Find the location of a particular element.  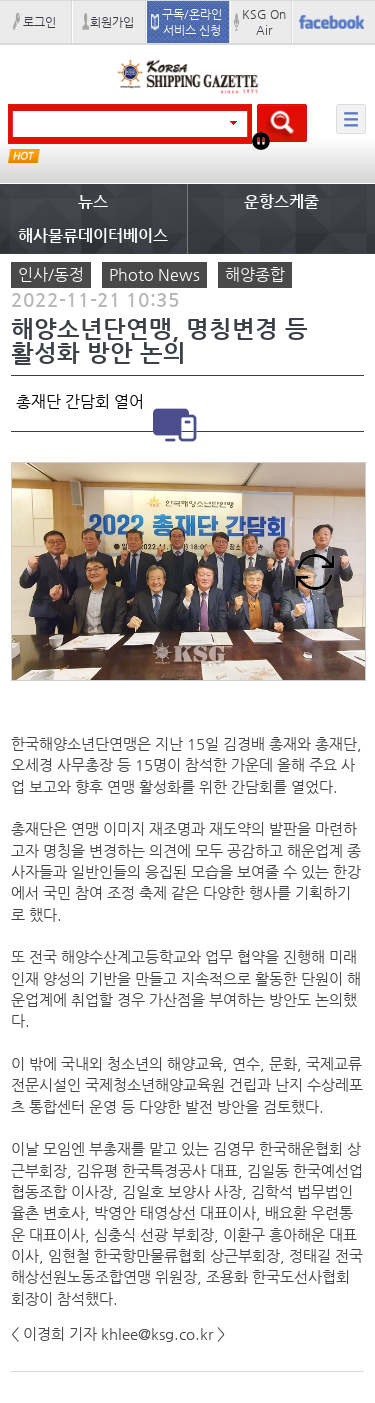

refresh or reload content is located at coordinates (315, 572).